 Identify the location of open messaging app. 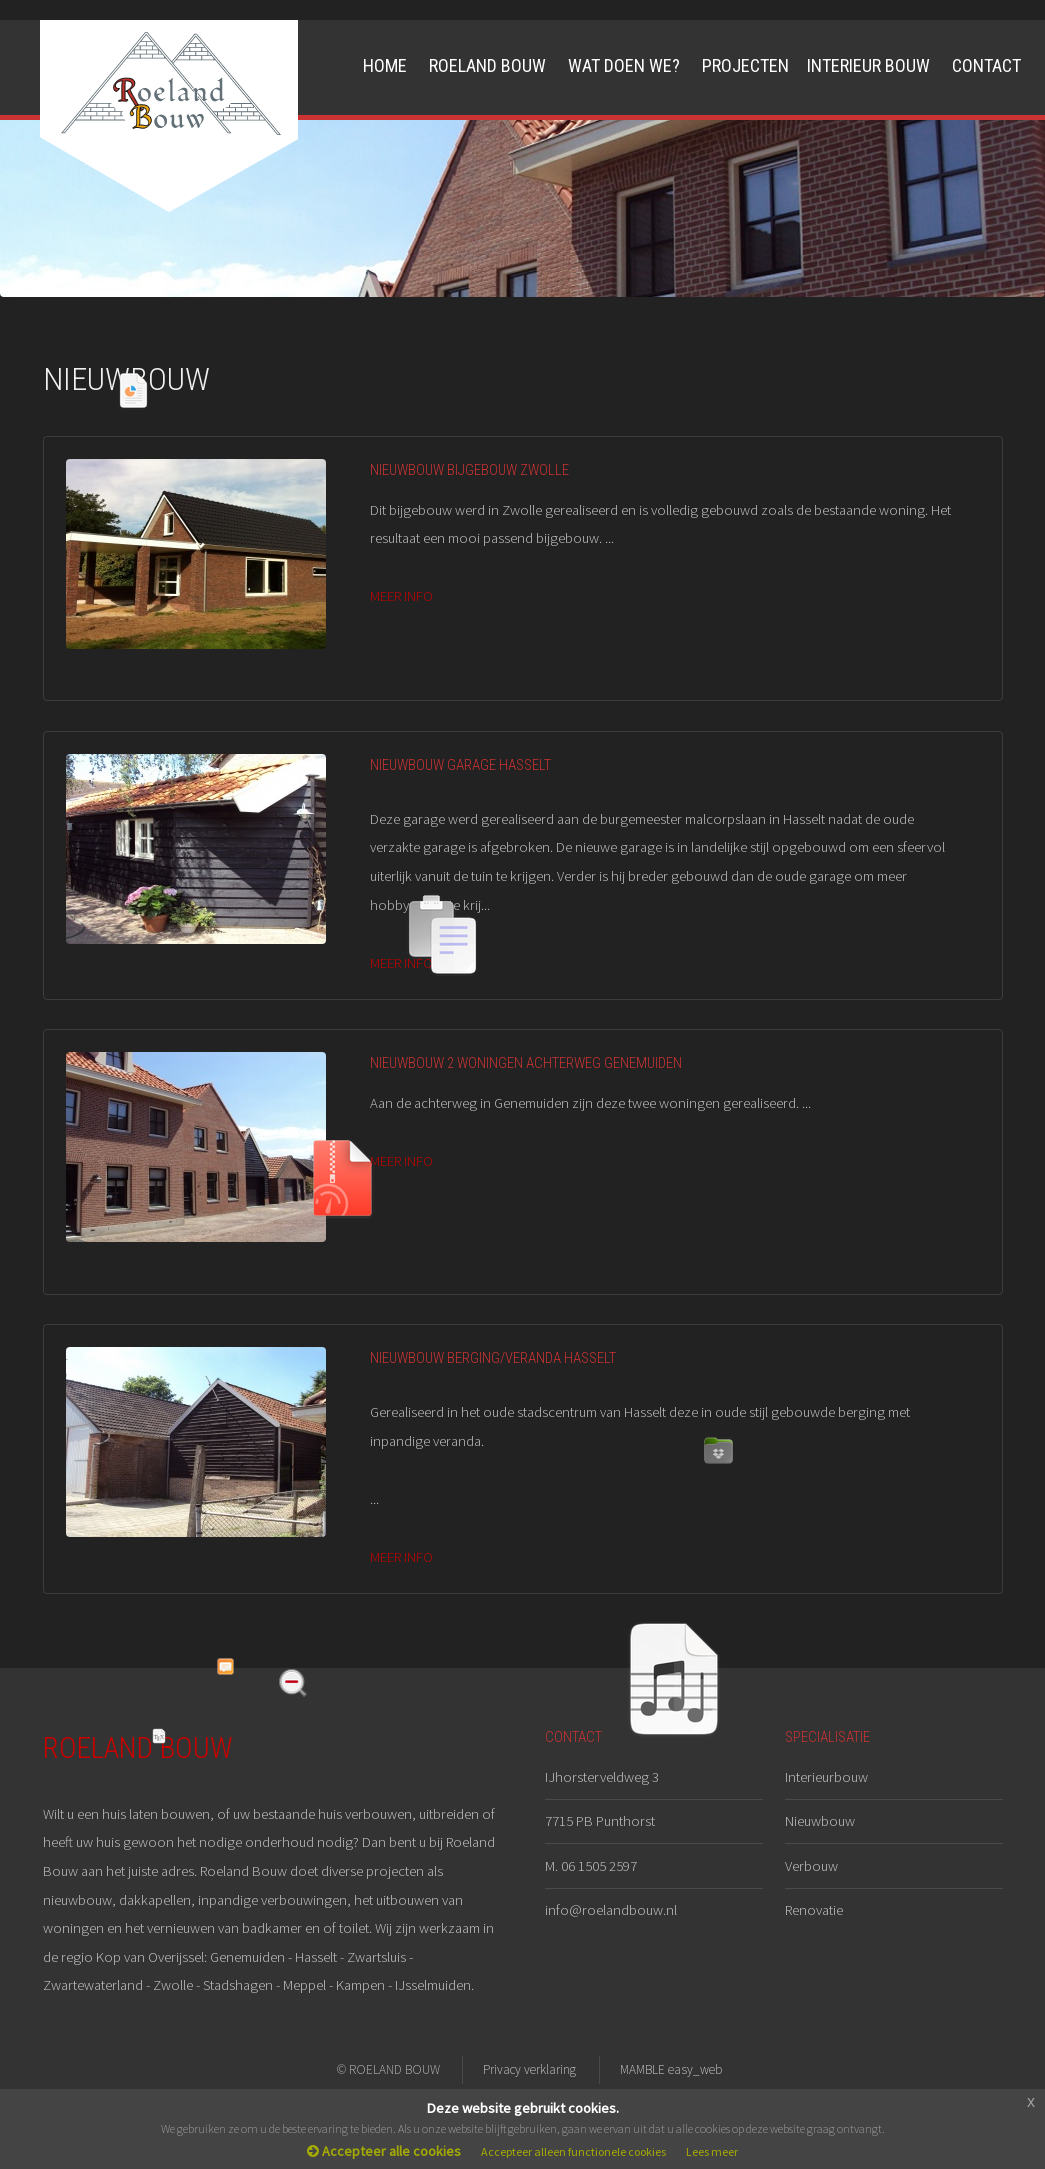
(225, 1666).